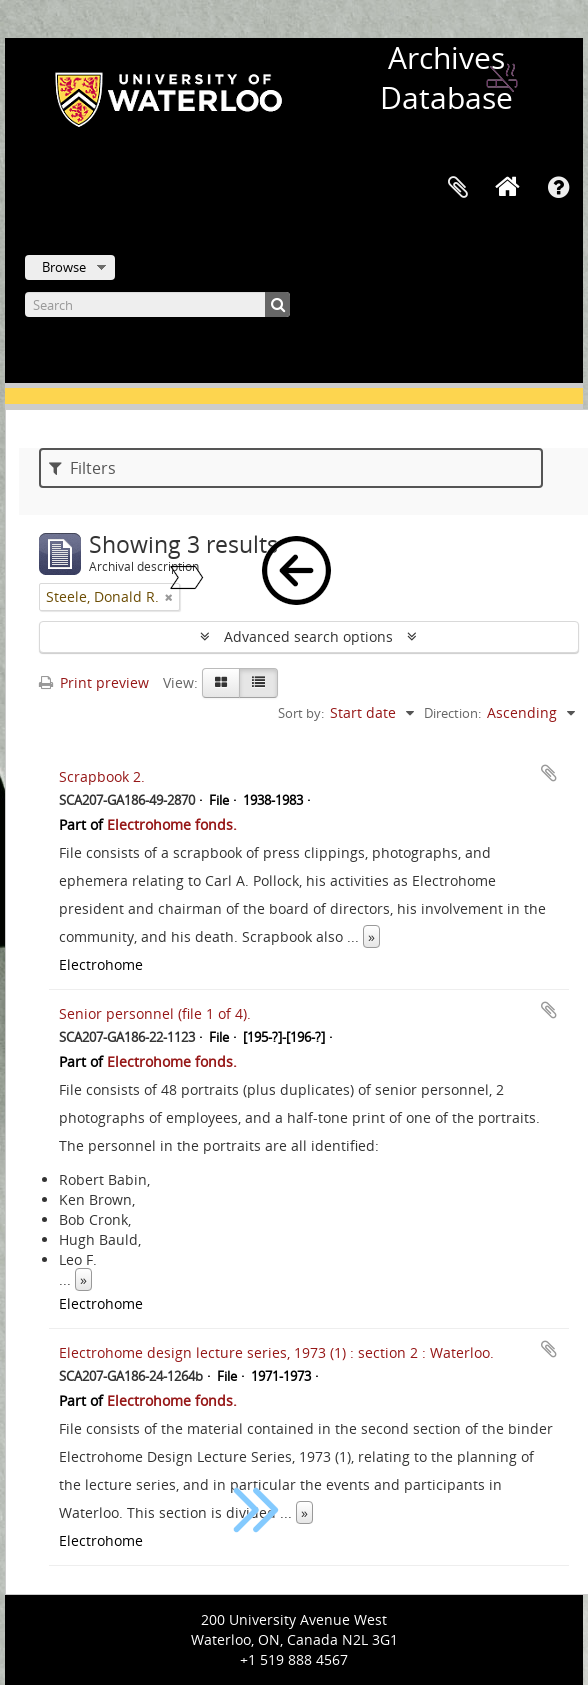 The image size is (588, 1685). I want to click on skip forward or advance to next item, so click(254, 1510).